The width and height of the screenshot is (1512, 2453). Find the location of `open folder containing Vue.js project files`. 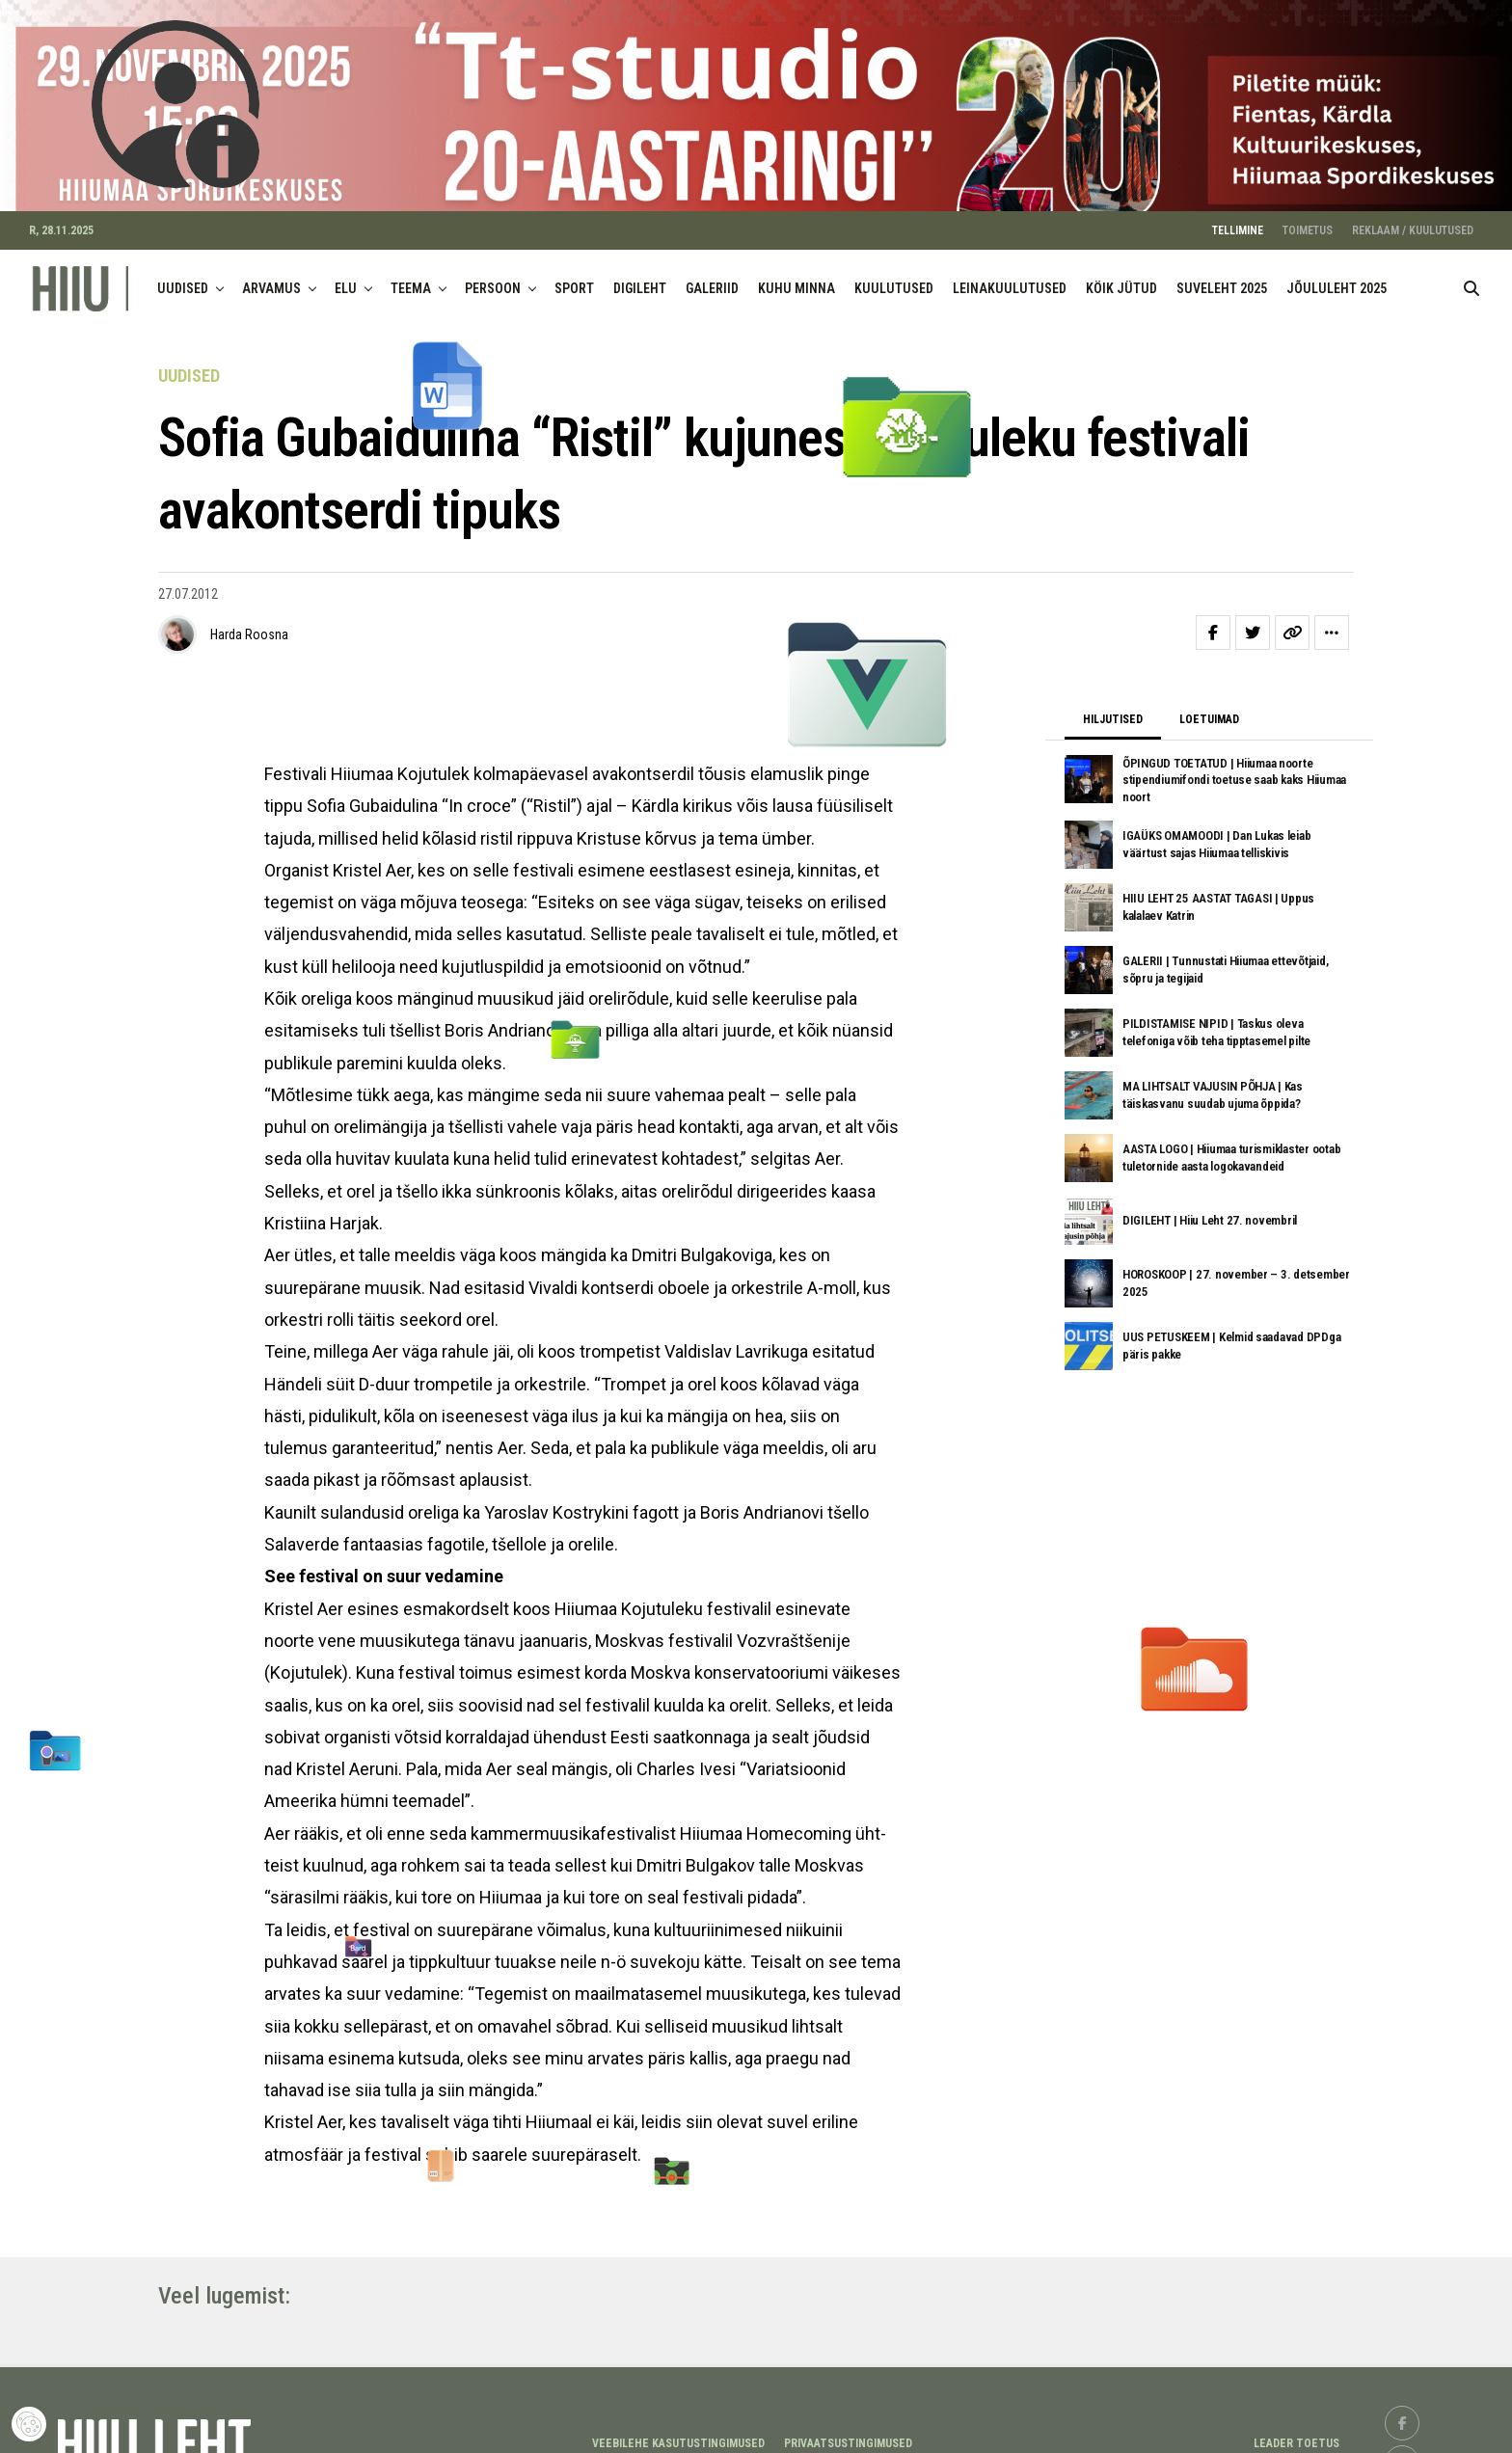

open folder containing Vue.js project files is located at coordinates (866, 688).